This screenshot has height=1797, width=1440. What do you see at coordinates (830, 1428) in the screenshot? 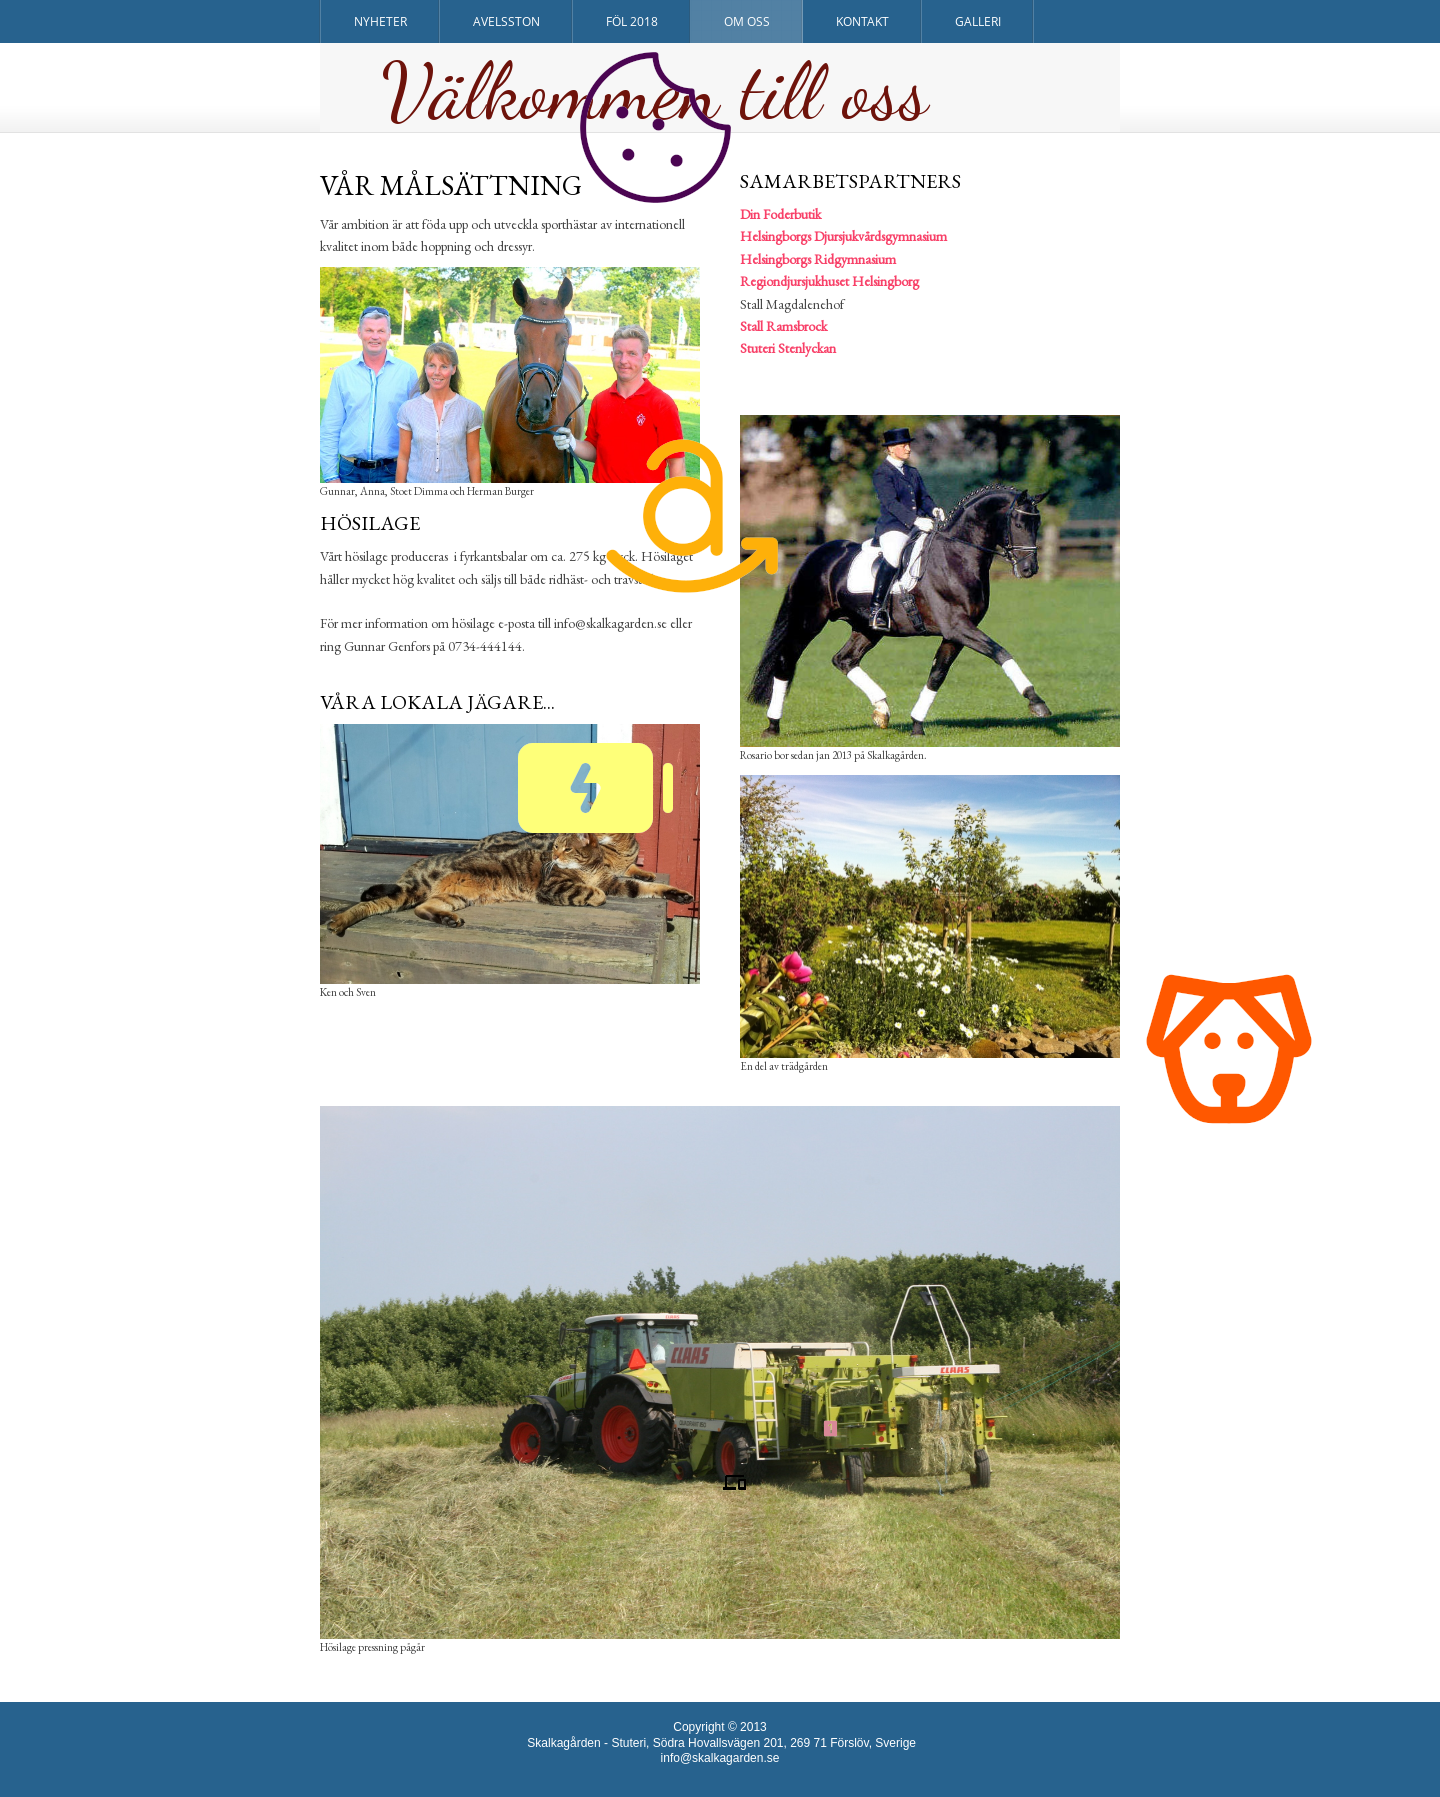
I see `indicates first place or top ranking` at bounding box center [830, 1428].